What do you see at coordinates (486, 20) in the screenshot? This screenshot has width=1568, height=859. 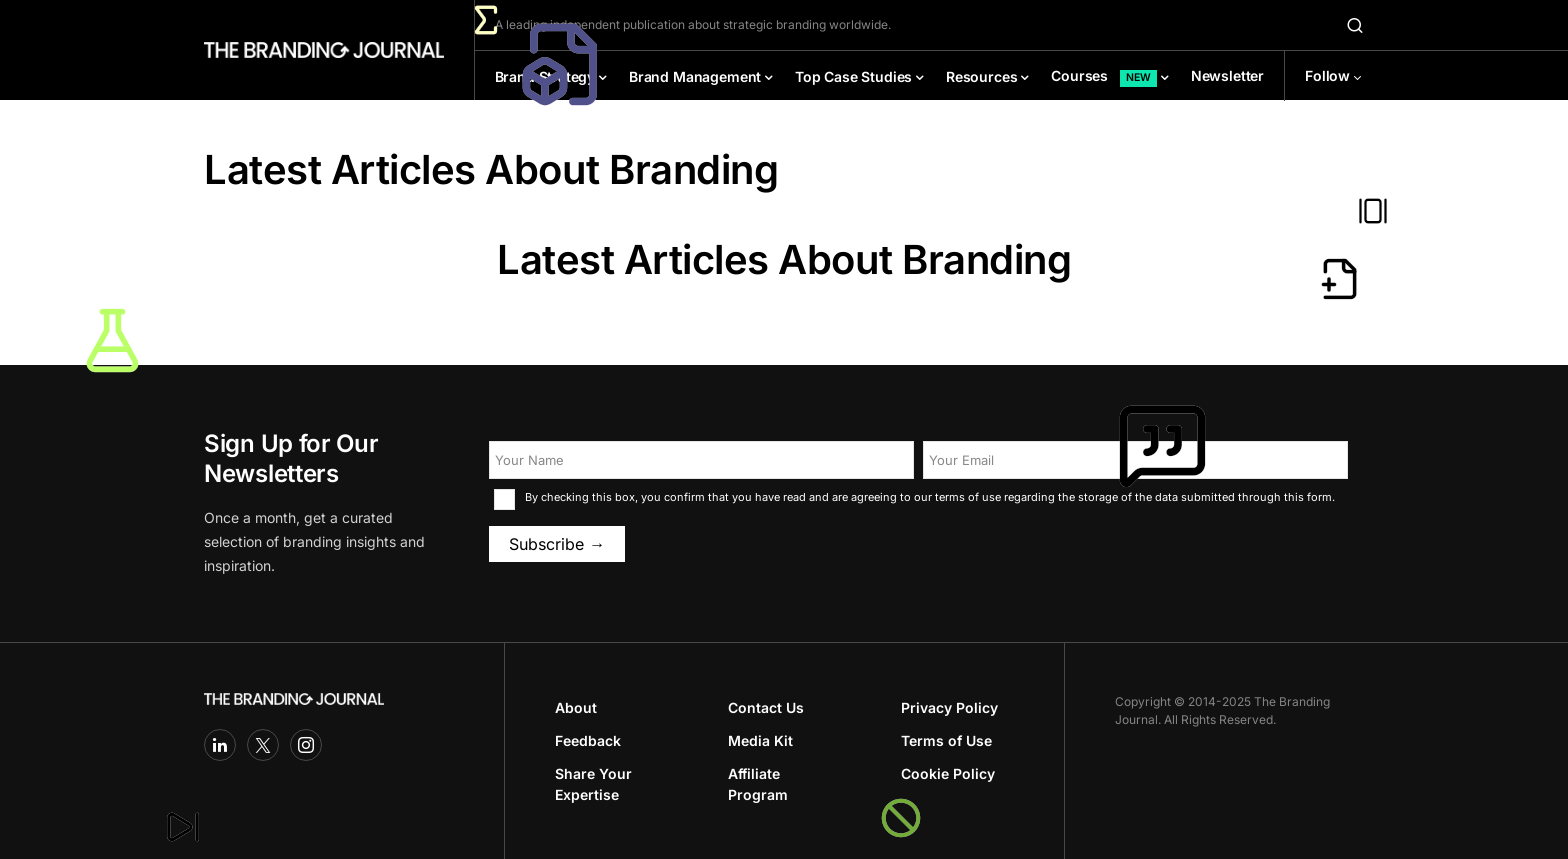 I see `calculate sum or total` at bounding box center [486, 20].